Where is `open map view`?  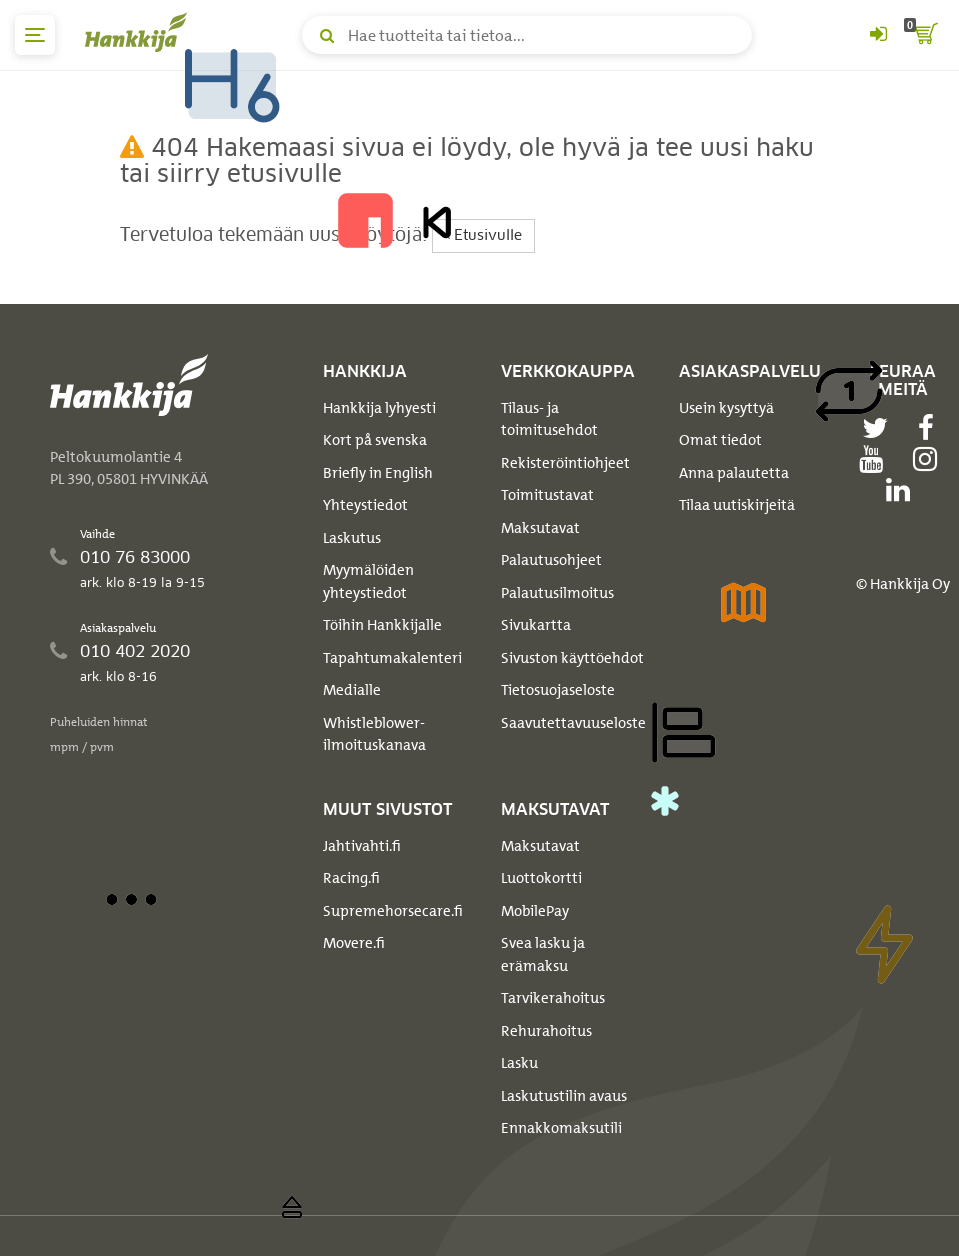 open map view is located at coordinates (743, 602).